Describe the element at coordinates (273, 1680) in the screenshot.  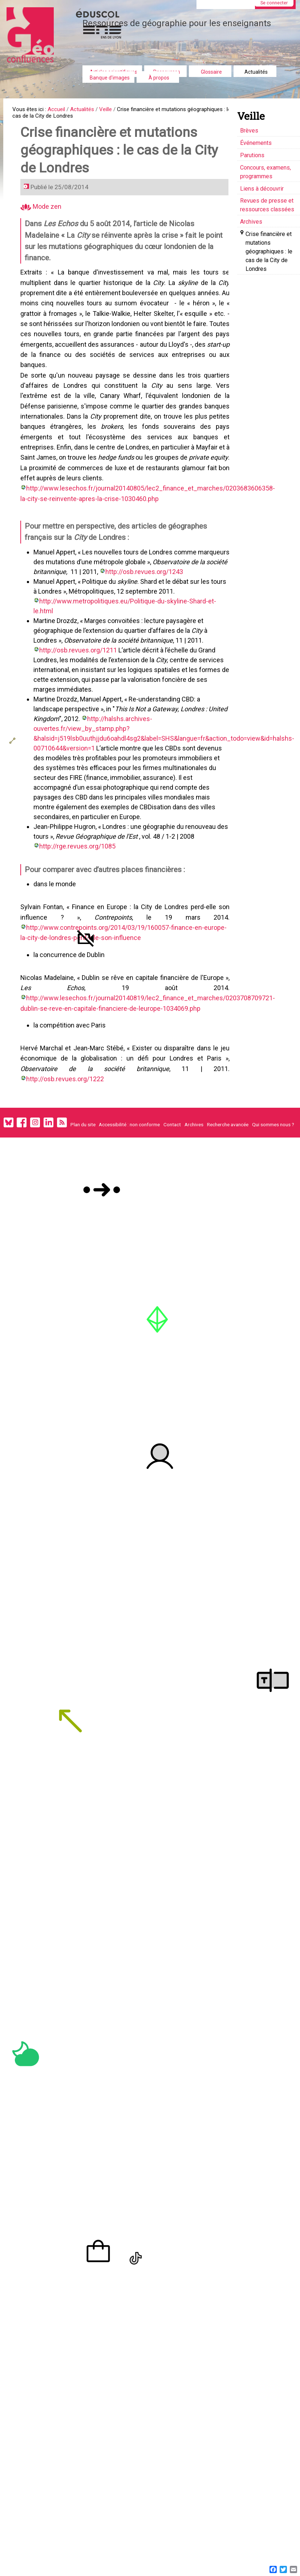
I see `insert a text input field` at that location.